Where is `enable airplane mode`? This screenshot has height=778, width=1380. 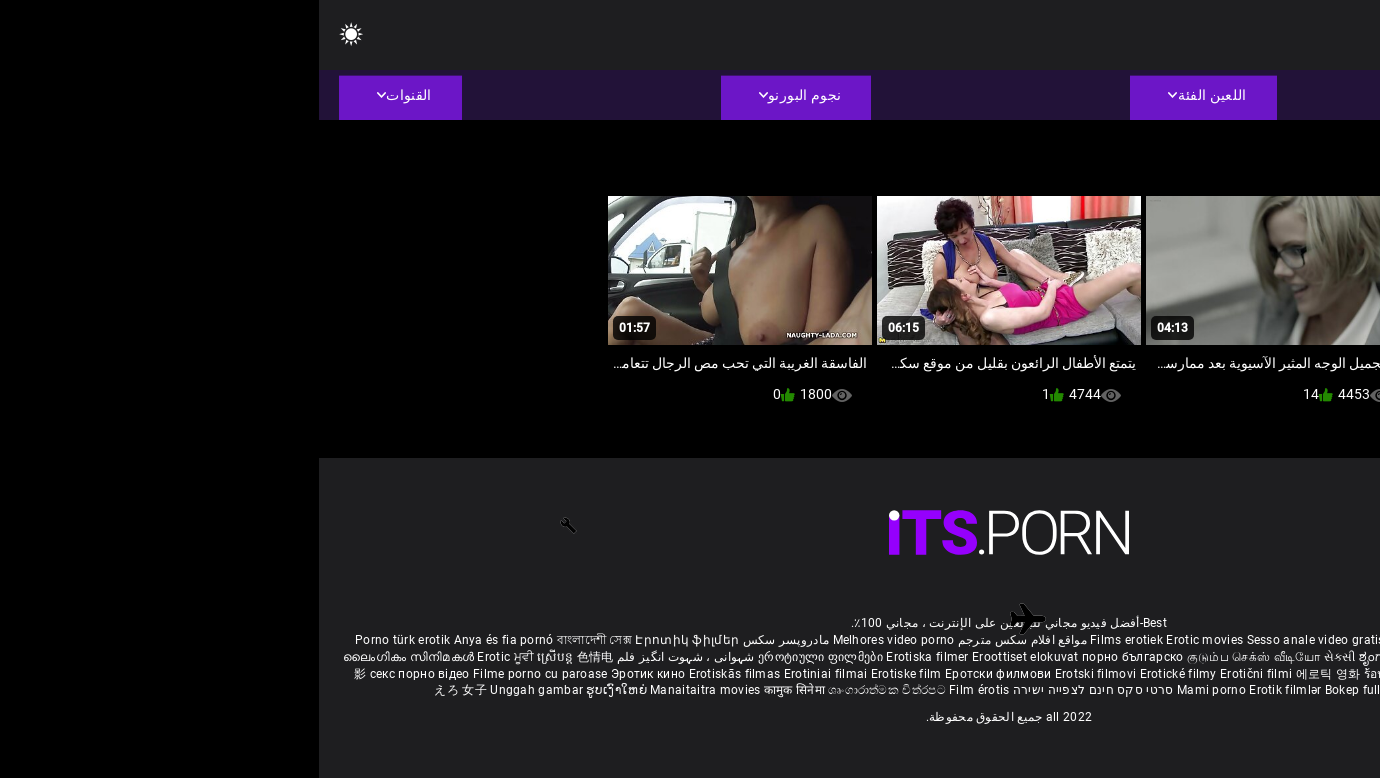
enable airplane mode is located at coordinates (1028, 619).